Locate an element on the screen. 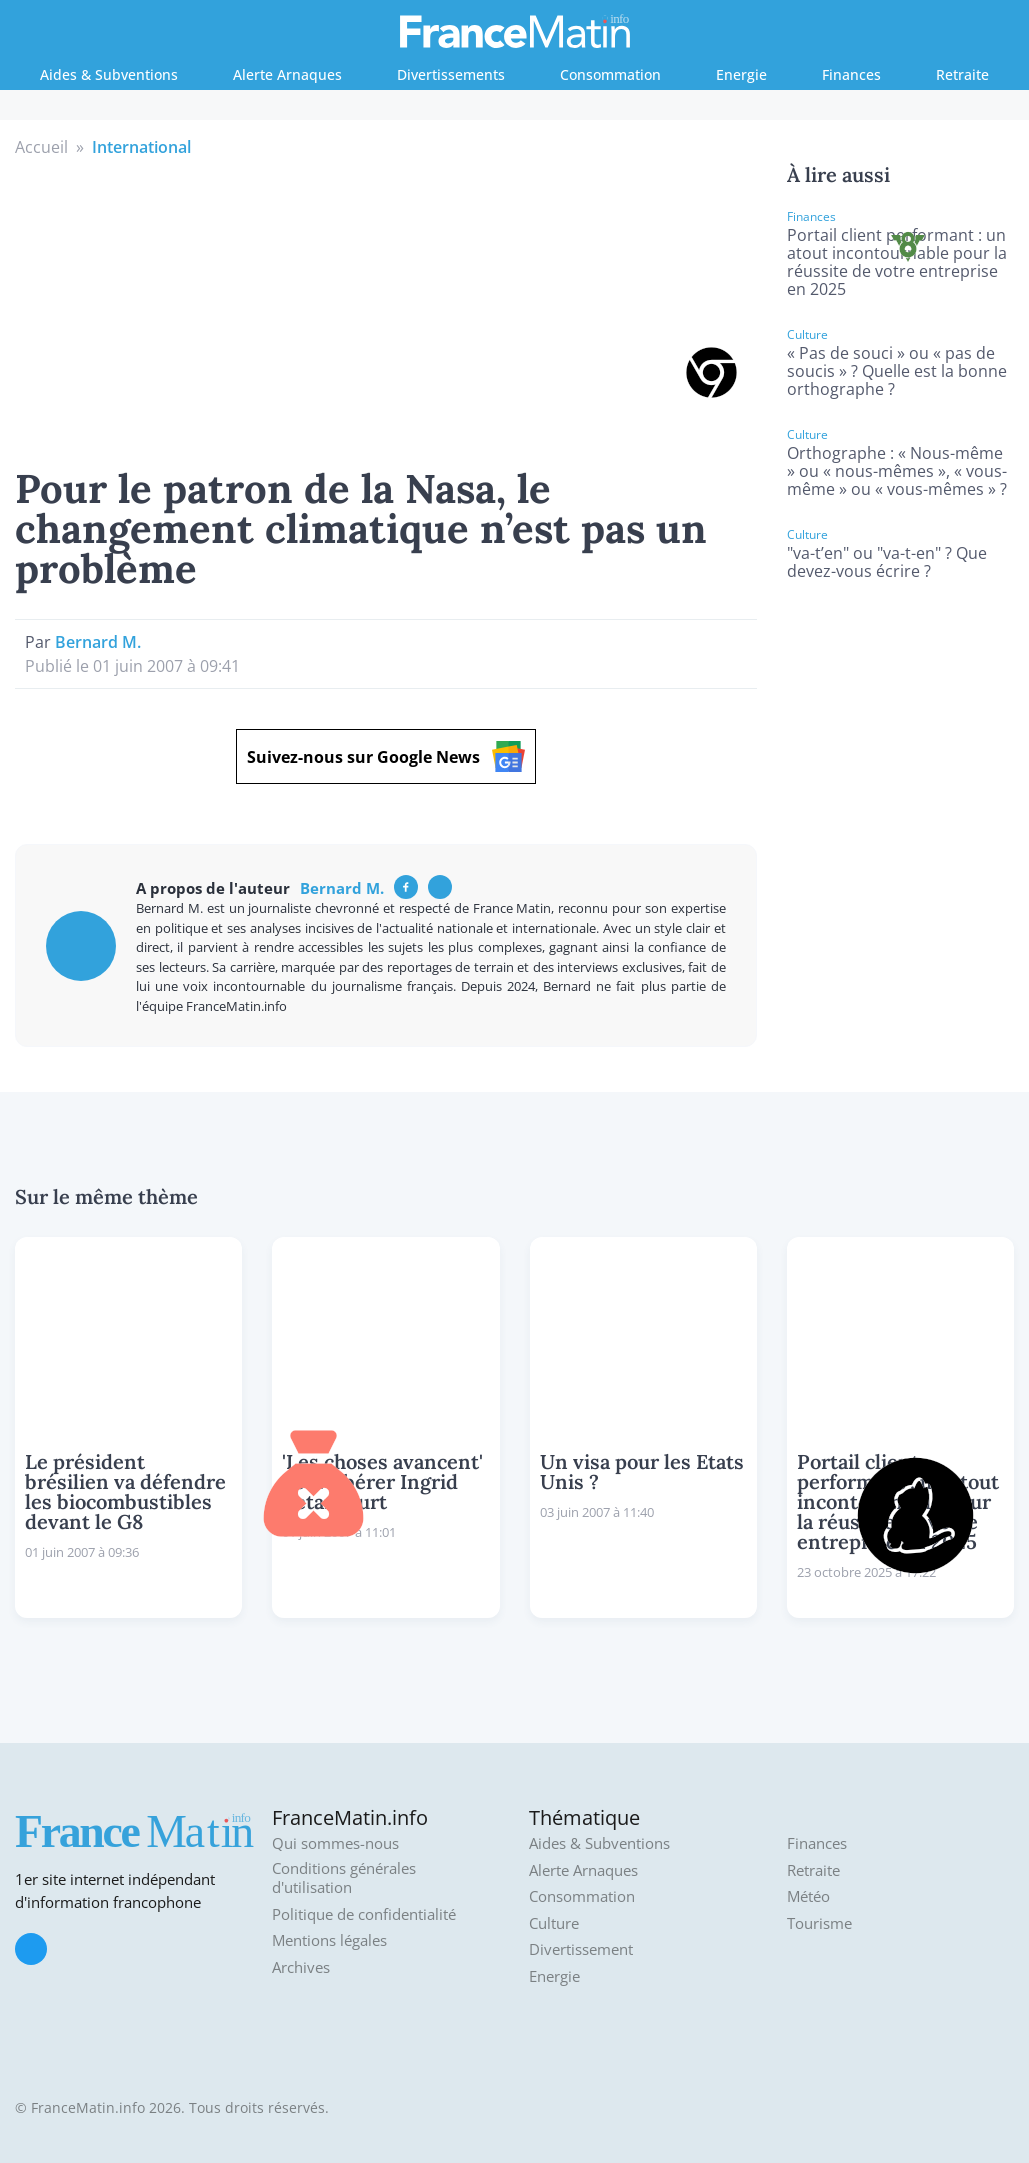 Image resolution: width=1029 pixels, height=2163 pixels. yarn package manager logo is located at coordinates (915, 1515).